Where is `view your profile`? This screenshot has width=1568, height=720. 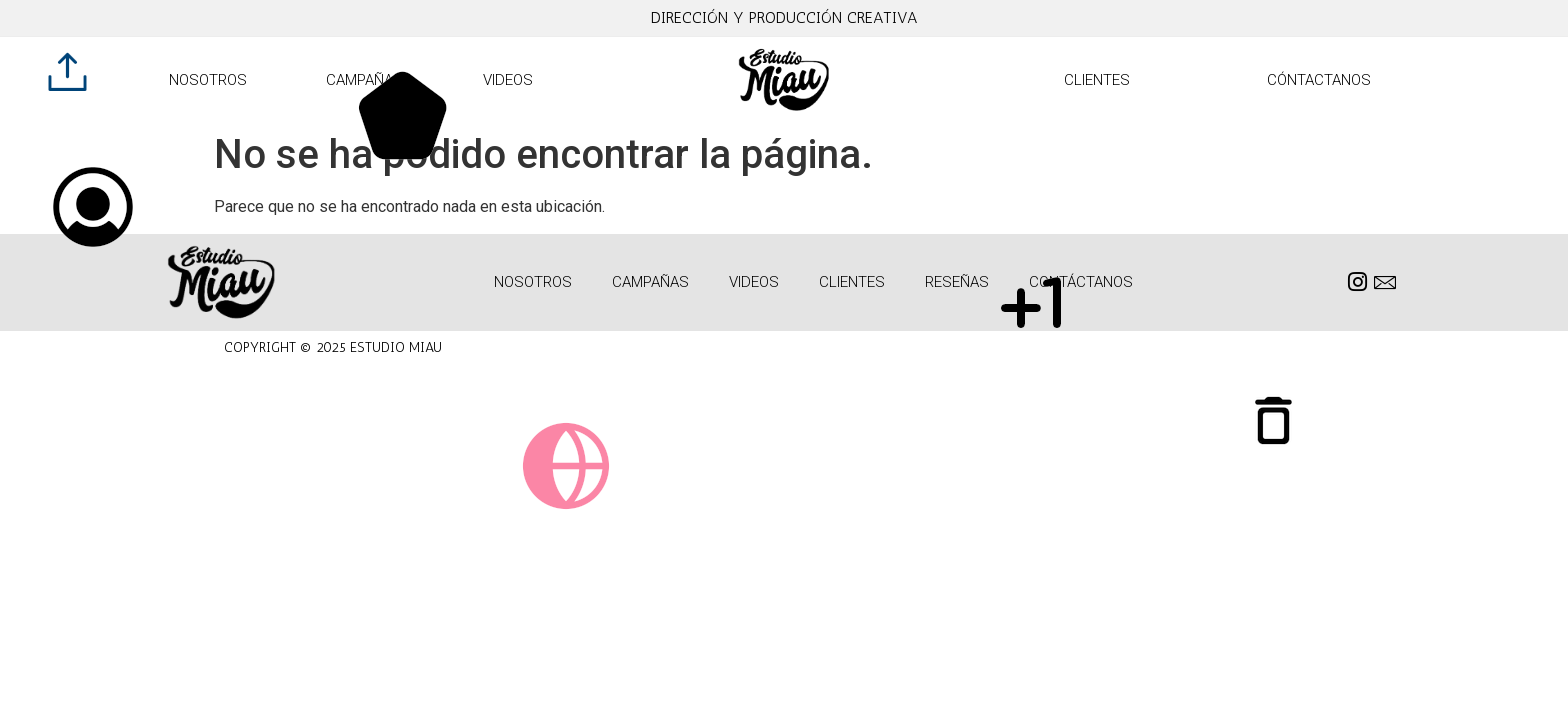
view your profile is located at coordinates (93, 207).